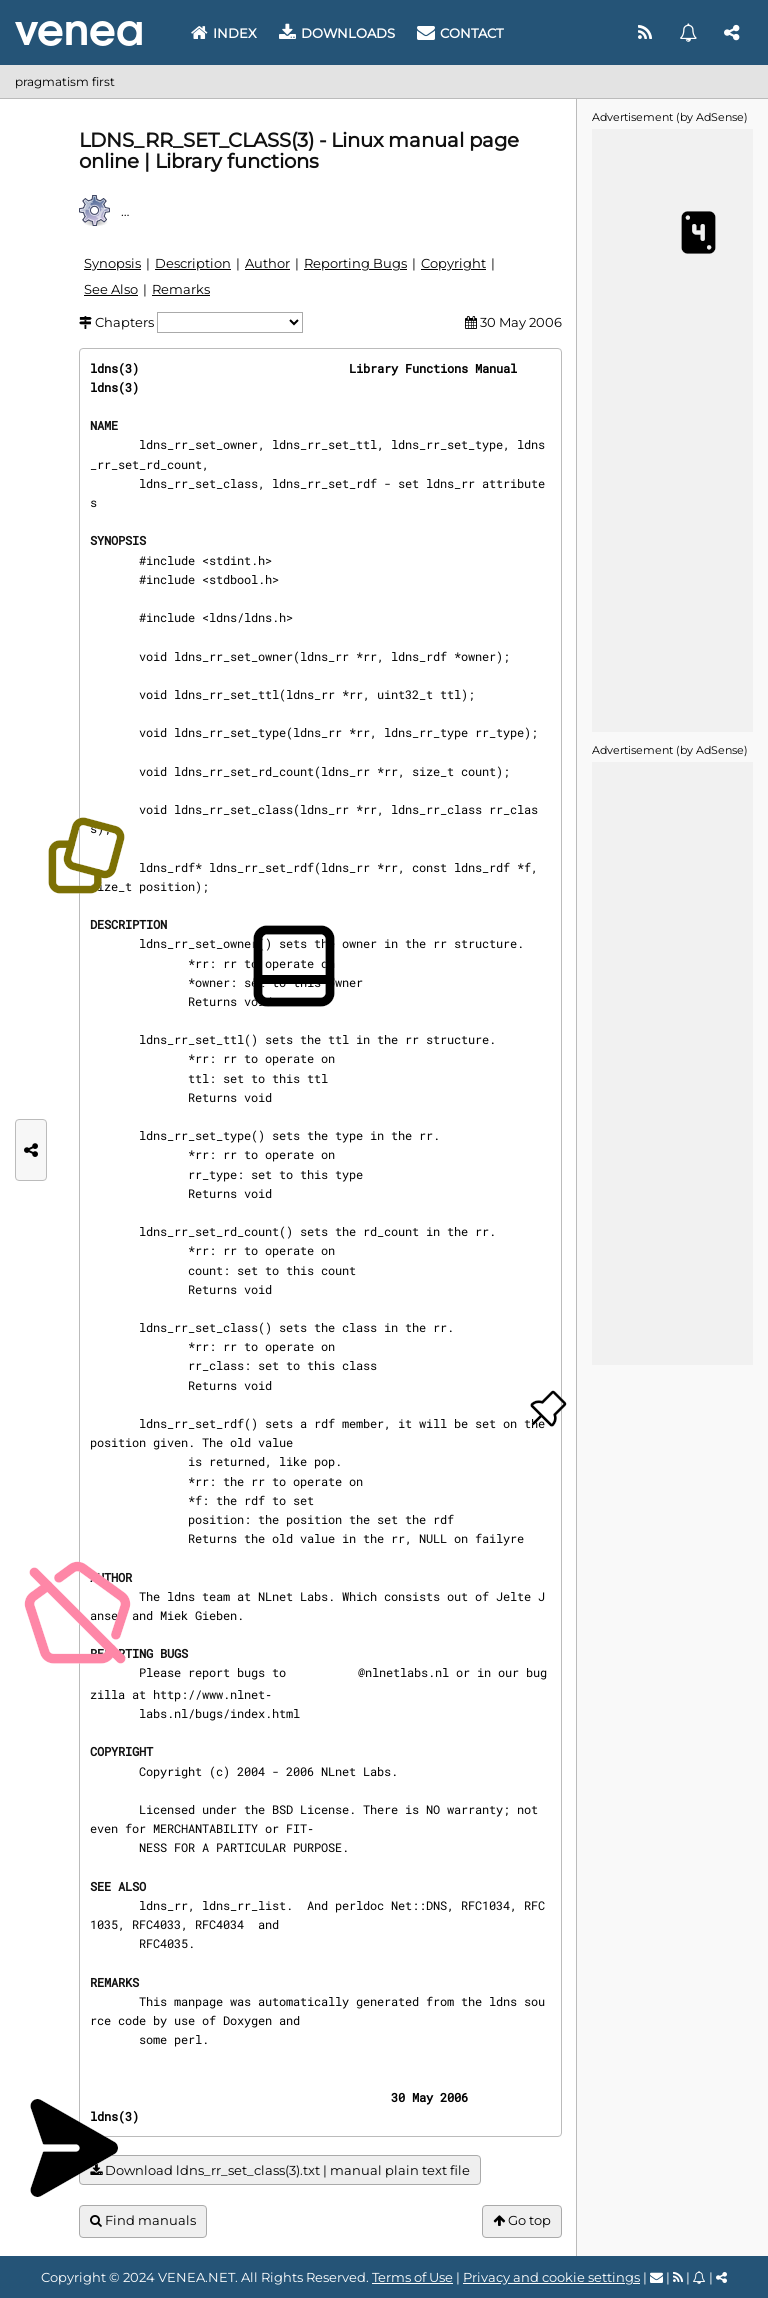 The image size is (768, 2298). I want to click on pin an item to keep it visible, so click(547, 1410).